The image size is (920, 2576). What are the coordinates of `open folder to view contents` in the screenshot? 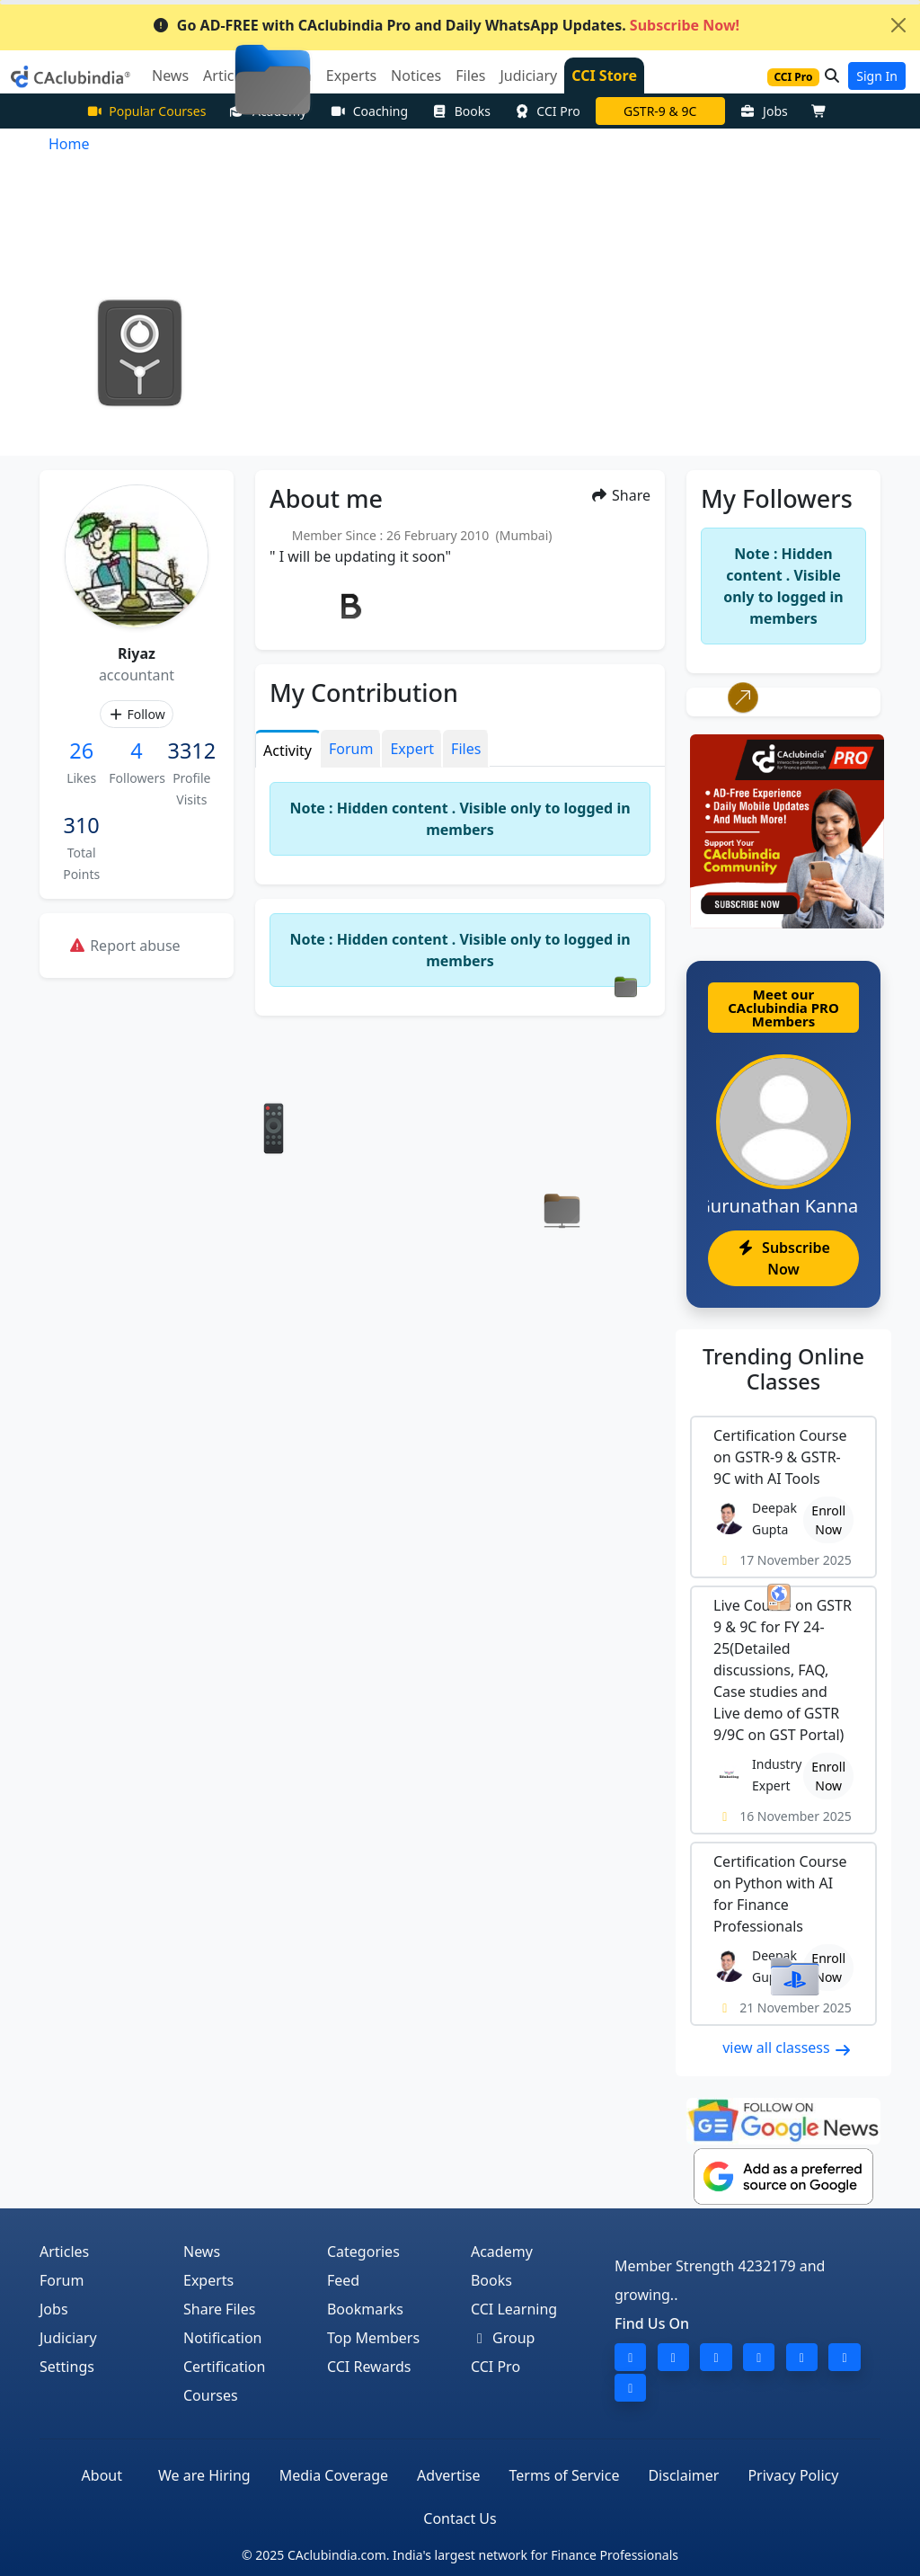 It's located at (625, 986).